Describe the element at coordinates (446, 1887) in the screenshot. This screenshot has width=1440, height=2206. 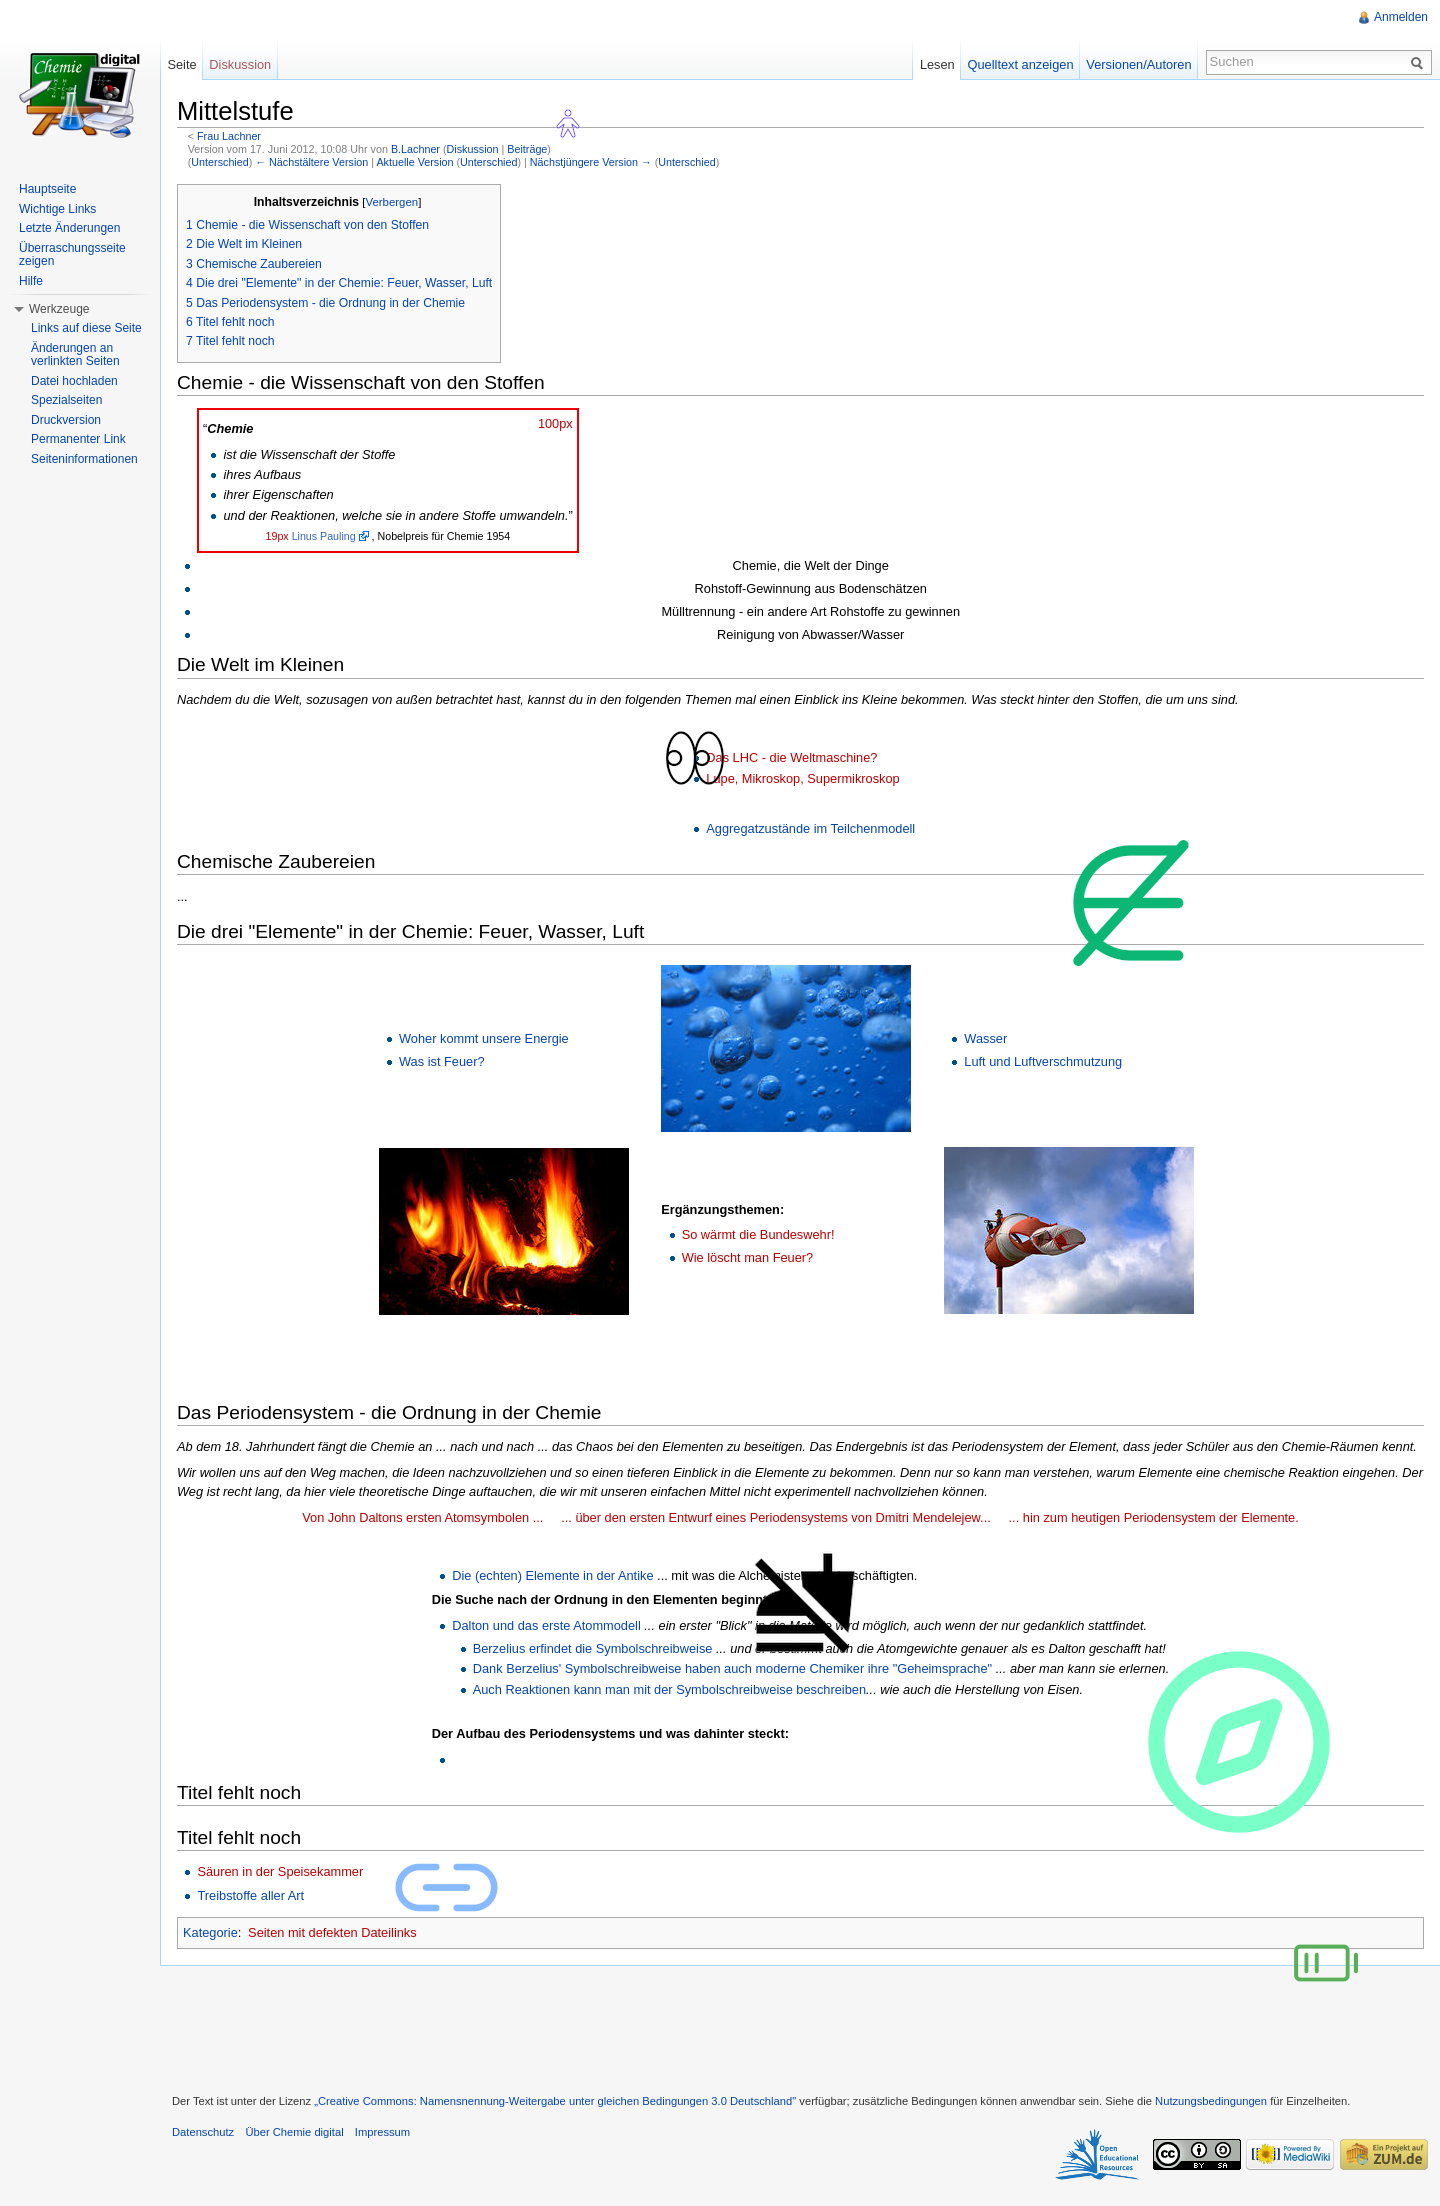
I see `copy link to clipboard` at that location.